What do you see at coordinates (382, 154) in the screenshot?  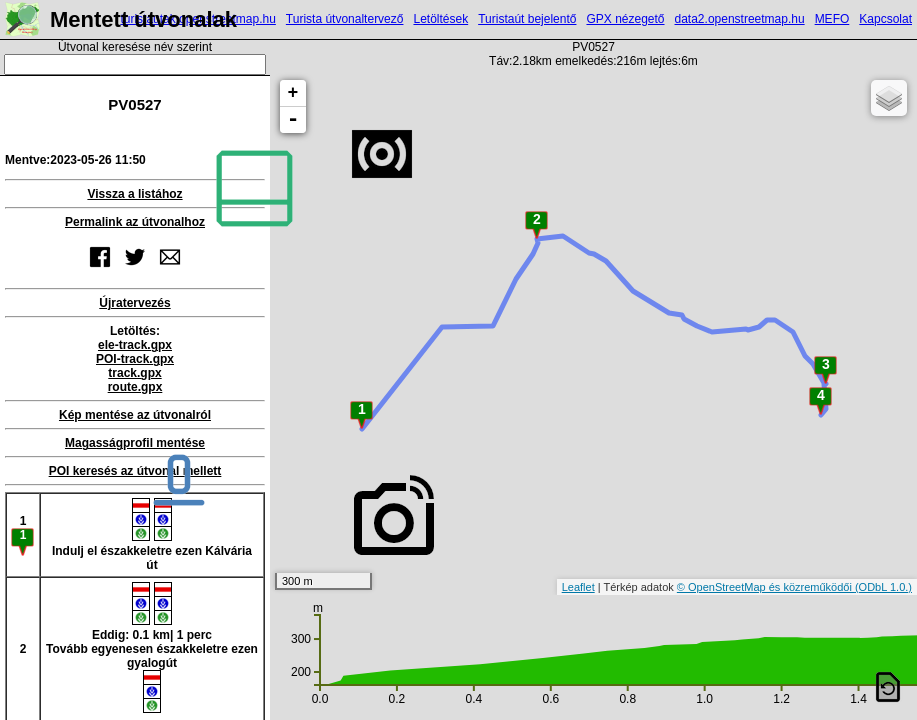 I see `enable surround sound audio output` at bounding box center [382, 154].